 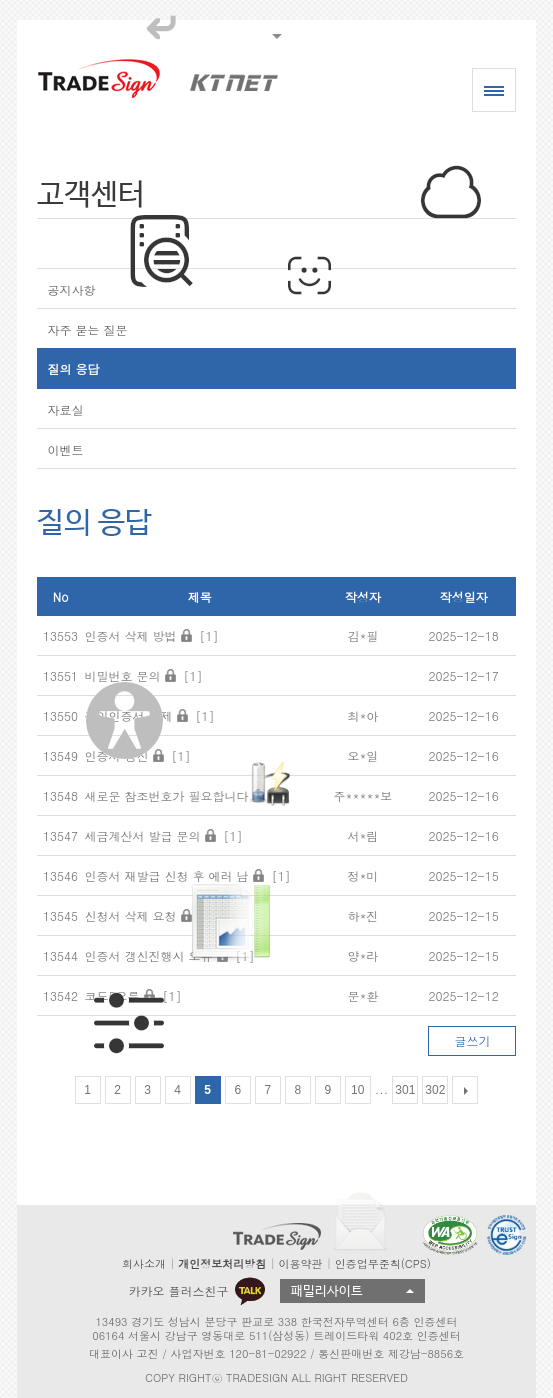 I want to click on indicates a message has been replied to, so click(x=160, y=26).